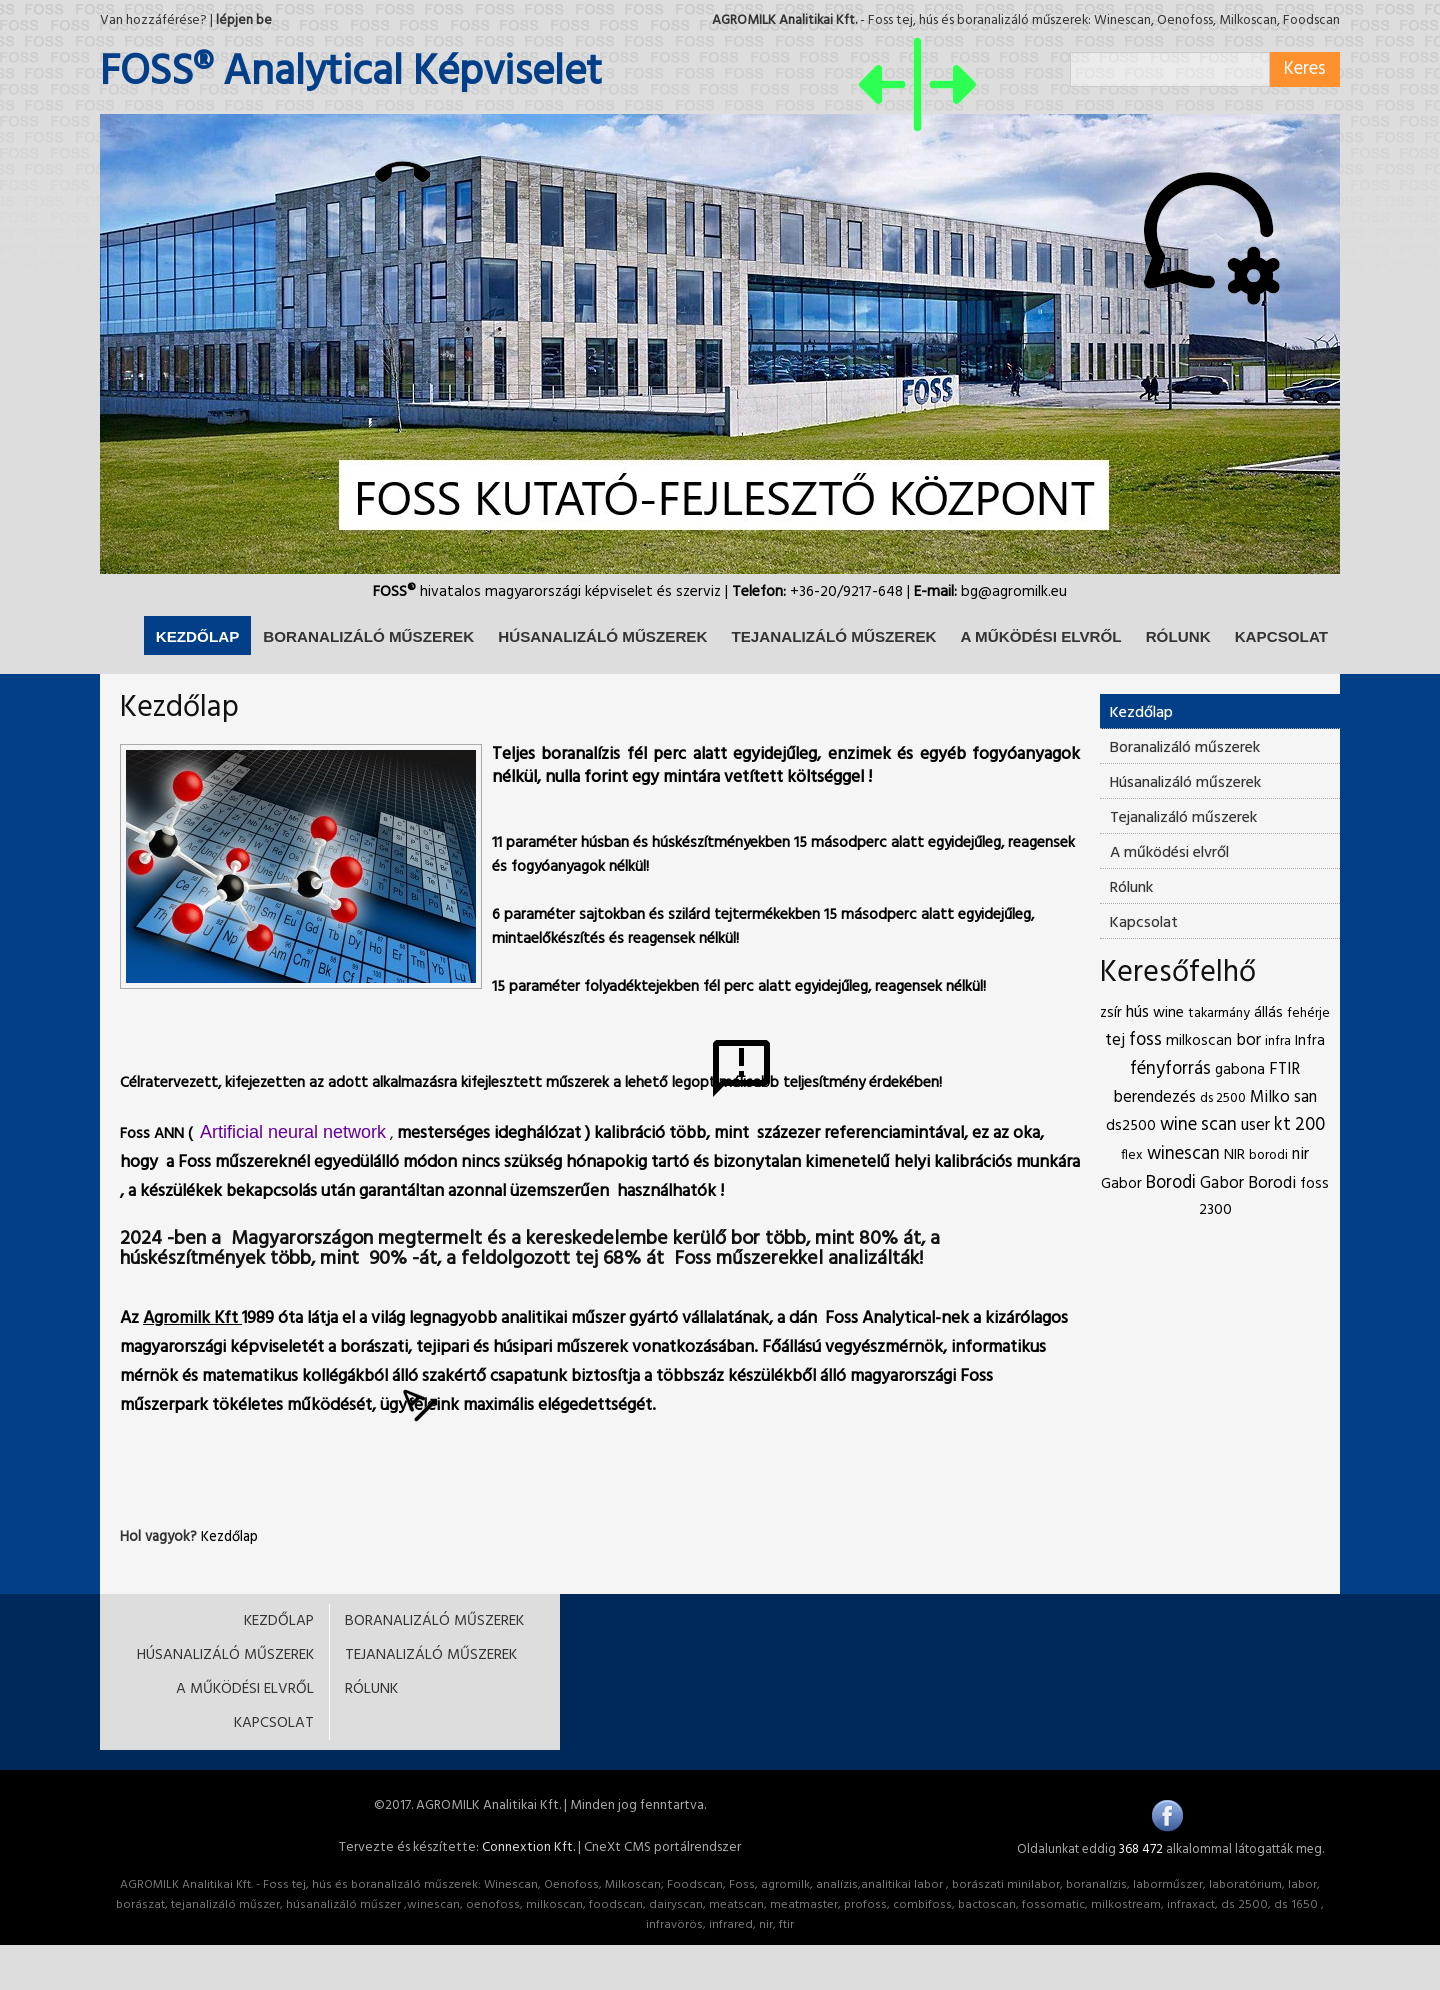 This screenshot has height=1990, width=1440. I want to click on view announcements or alerts, so click(741, 1068).